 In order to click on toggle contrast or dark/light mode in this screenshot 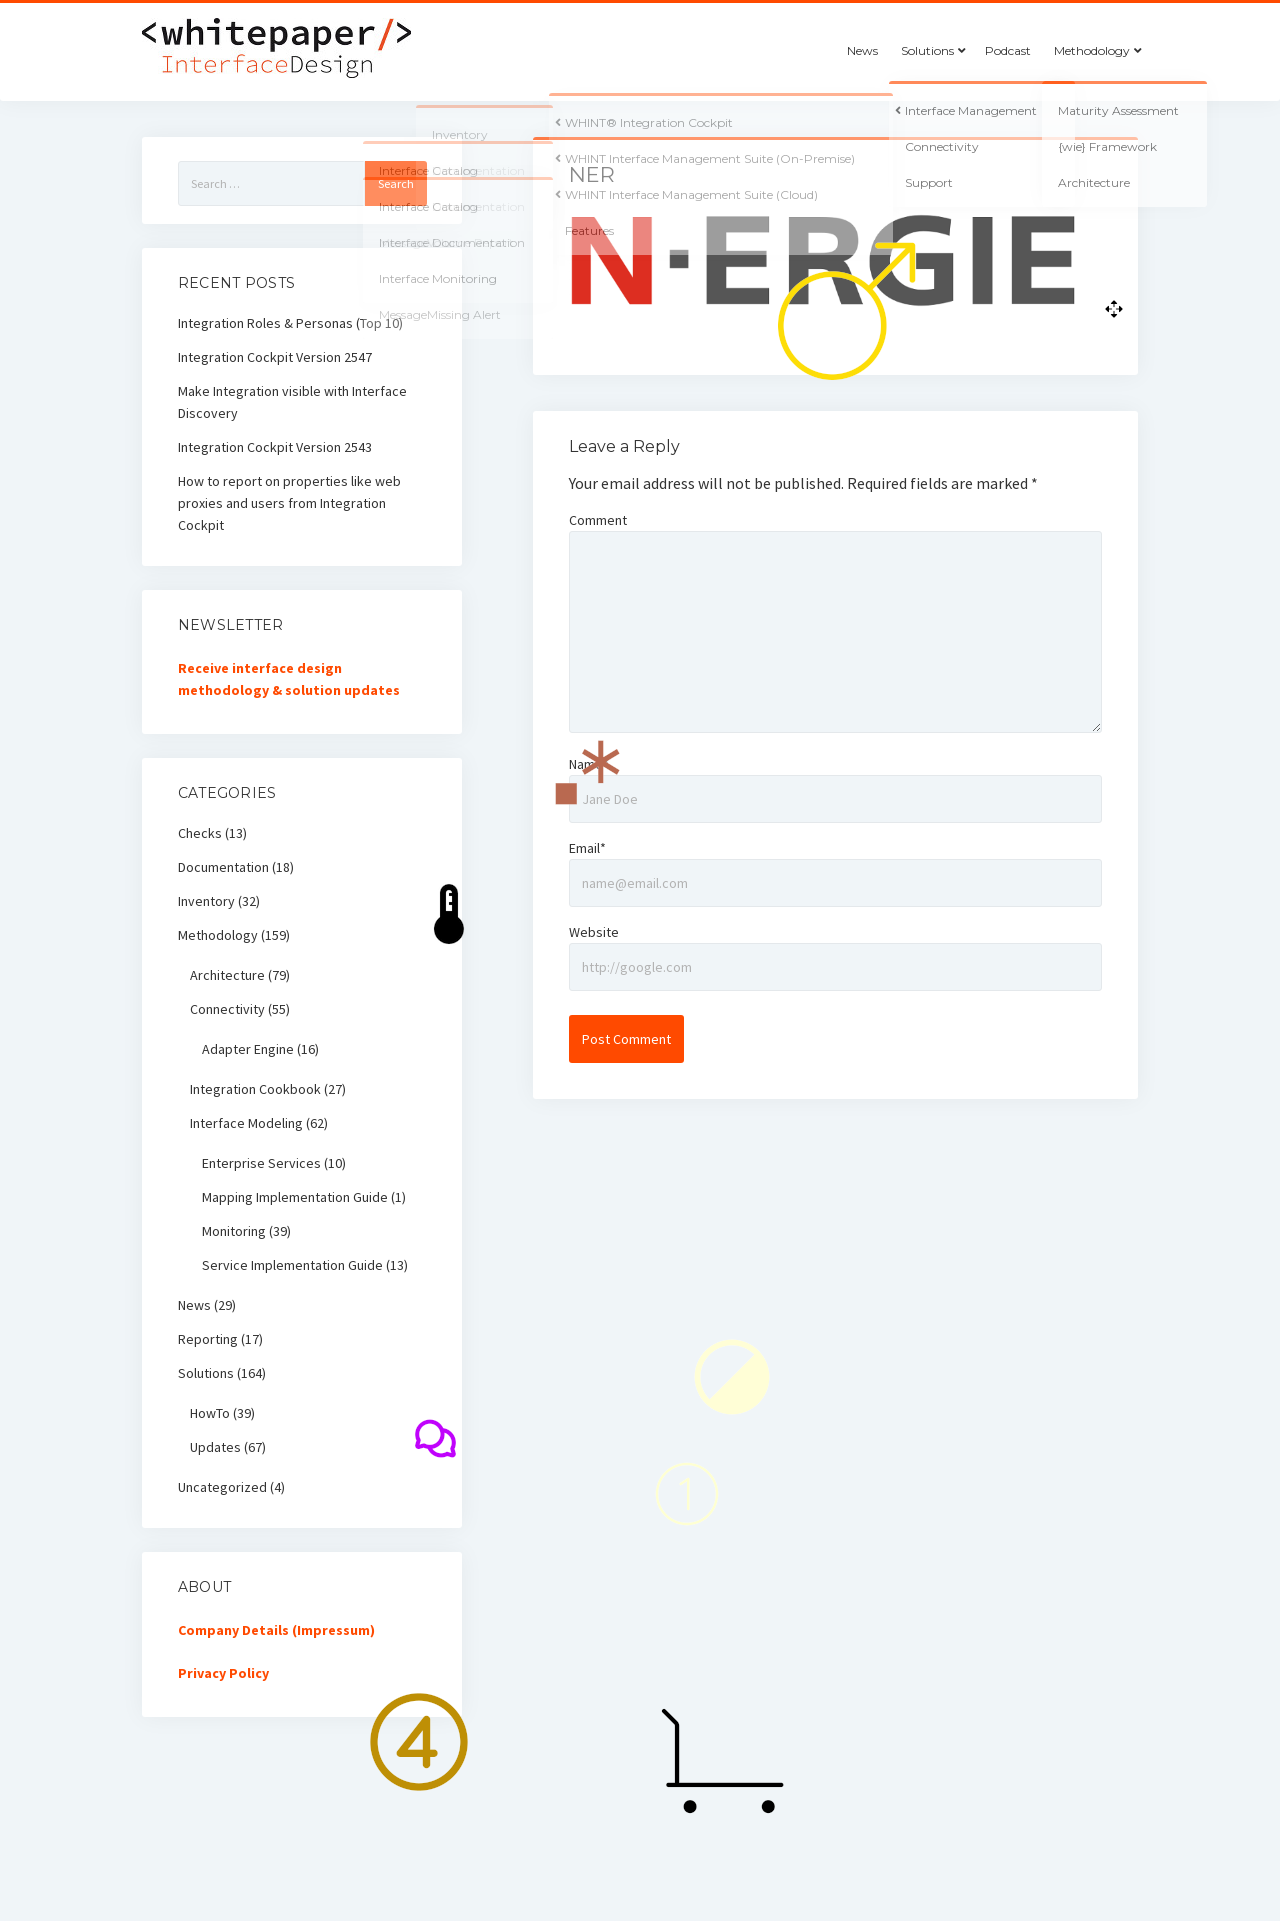, I will do `click(732, 1377)`.